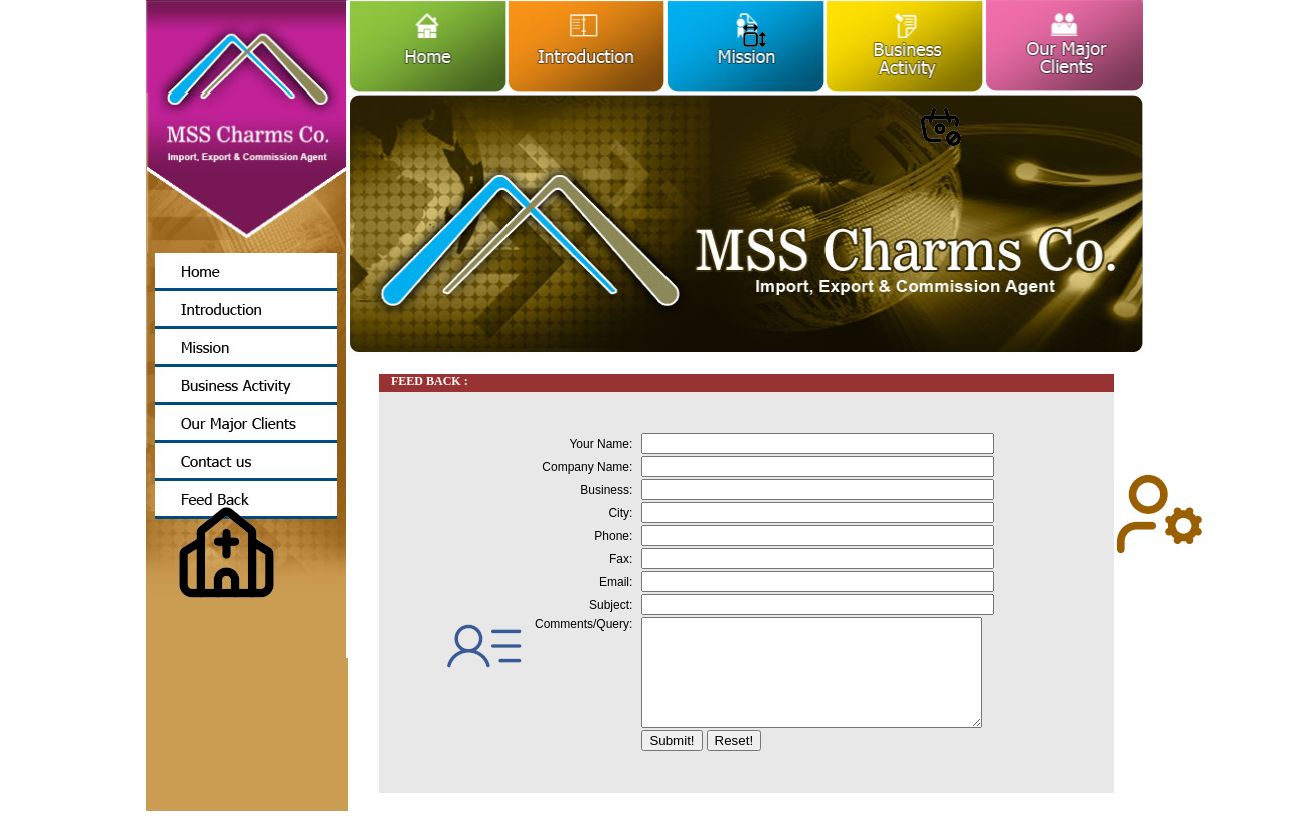  What do you see at coordinates (226, 554) in the screenshot?
I see `view nearby churches or places of worship` at bounding box center [226, 554].